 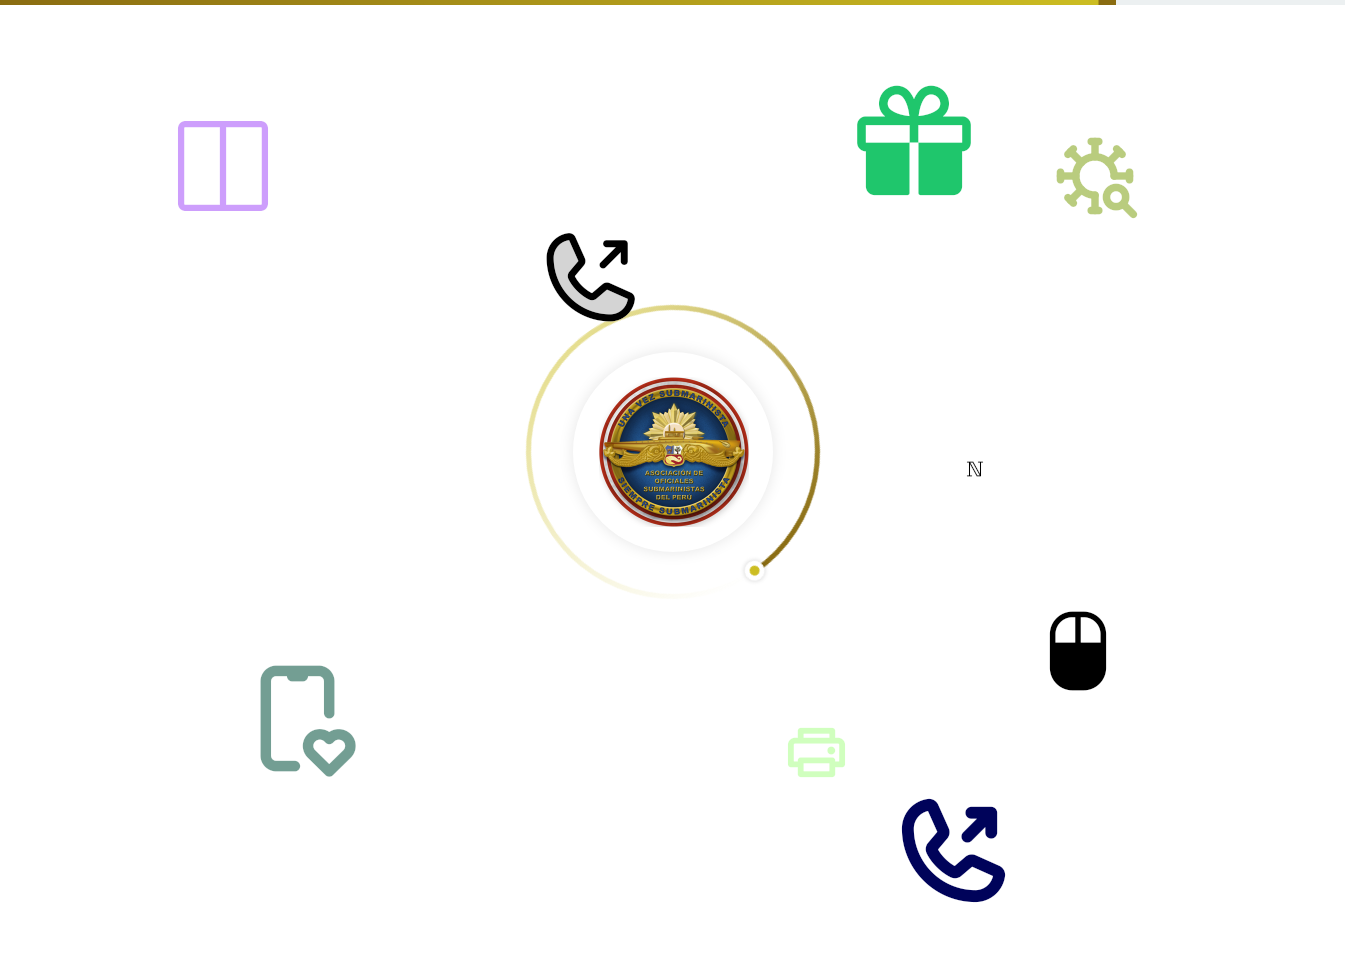 What do you see at coordinates (955, 848) in the screenshot?
I see `make an outgoing call` at bounding box center [955, 848].